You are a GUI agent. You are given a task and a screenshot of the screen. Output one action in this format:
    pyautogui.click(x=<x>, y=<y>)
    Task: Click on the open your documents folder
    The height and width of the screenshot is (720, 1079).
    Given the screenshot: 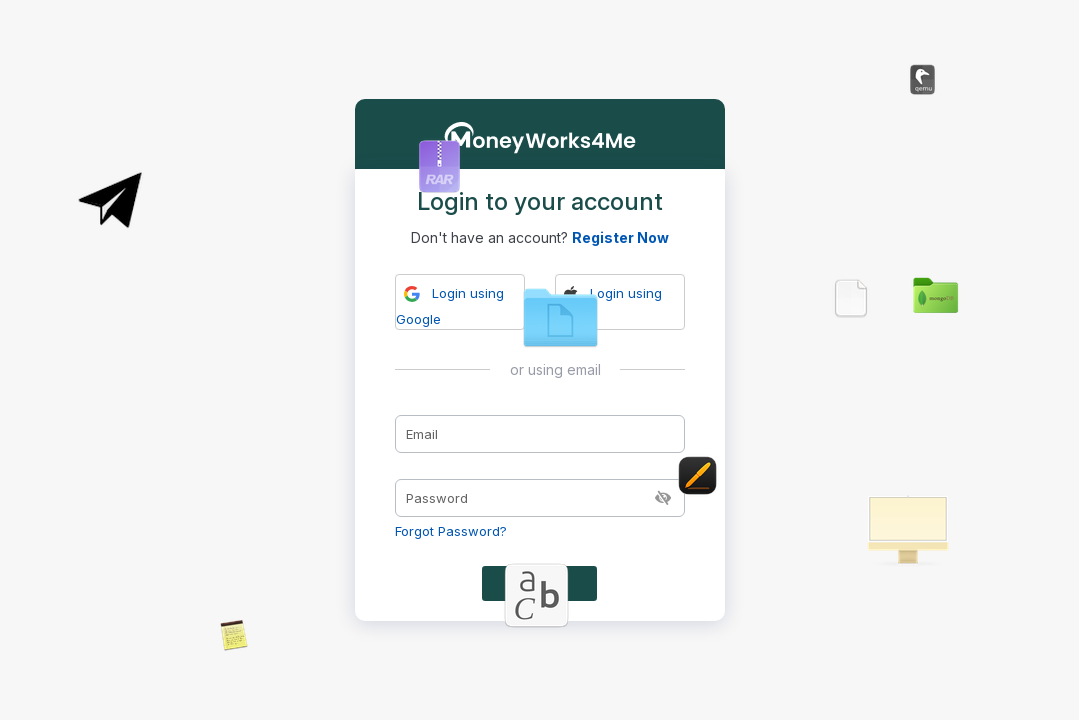 What is the action you would take?
    pyautogui.click(x=560, y=317)
    